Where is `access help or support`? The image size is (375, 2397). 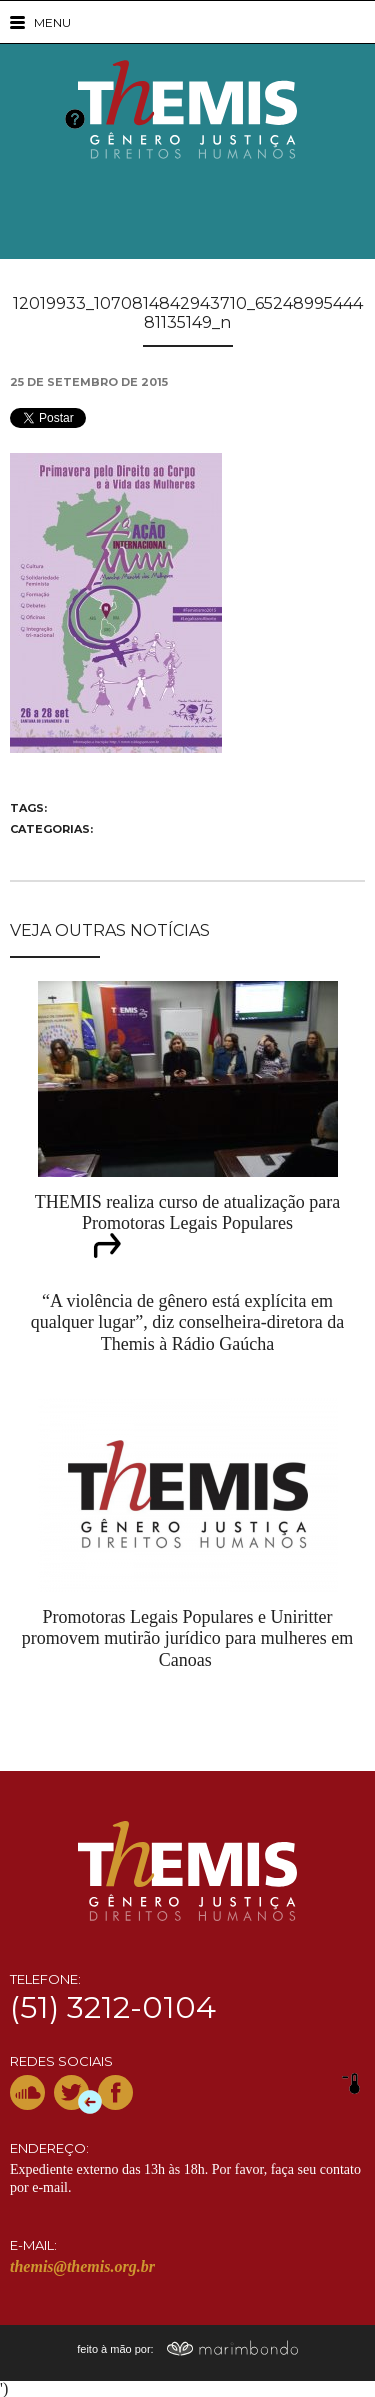
access help or support is located at coordinates (75, 119).